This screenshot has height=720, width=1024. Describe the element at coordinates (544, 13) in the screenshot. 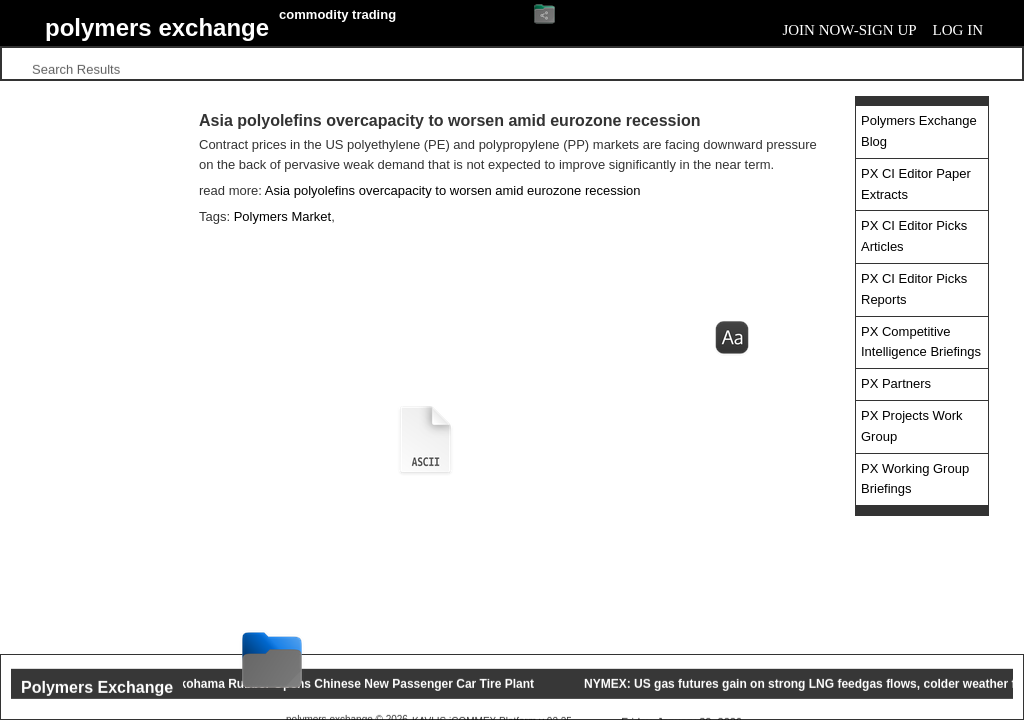

I see `access your public shared folder` at that location.